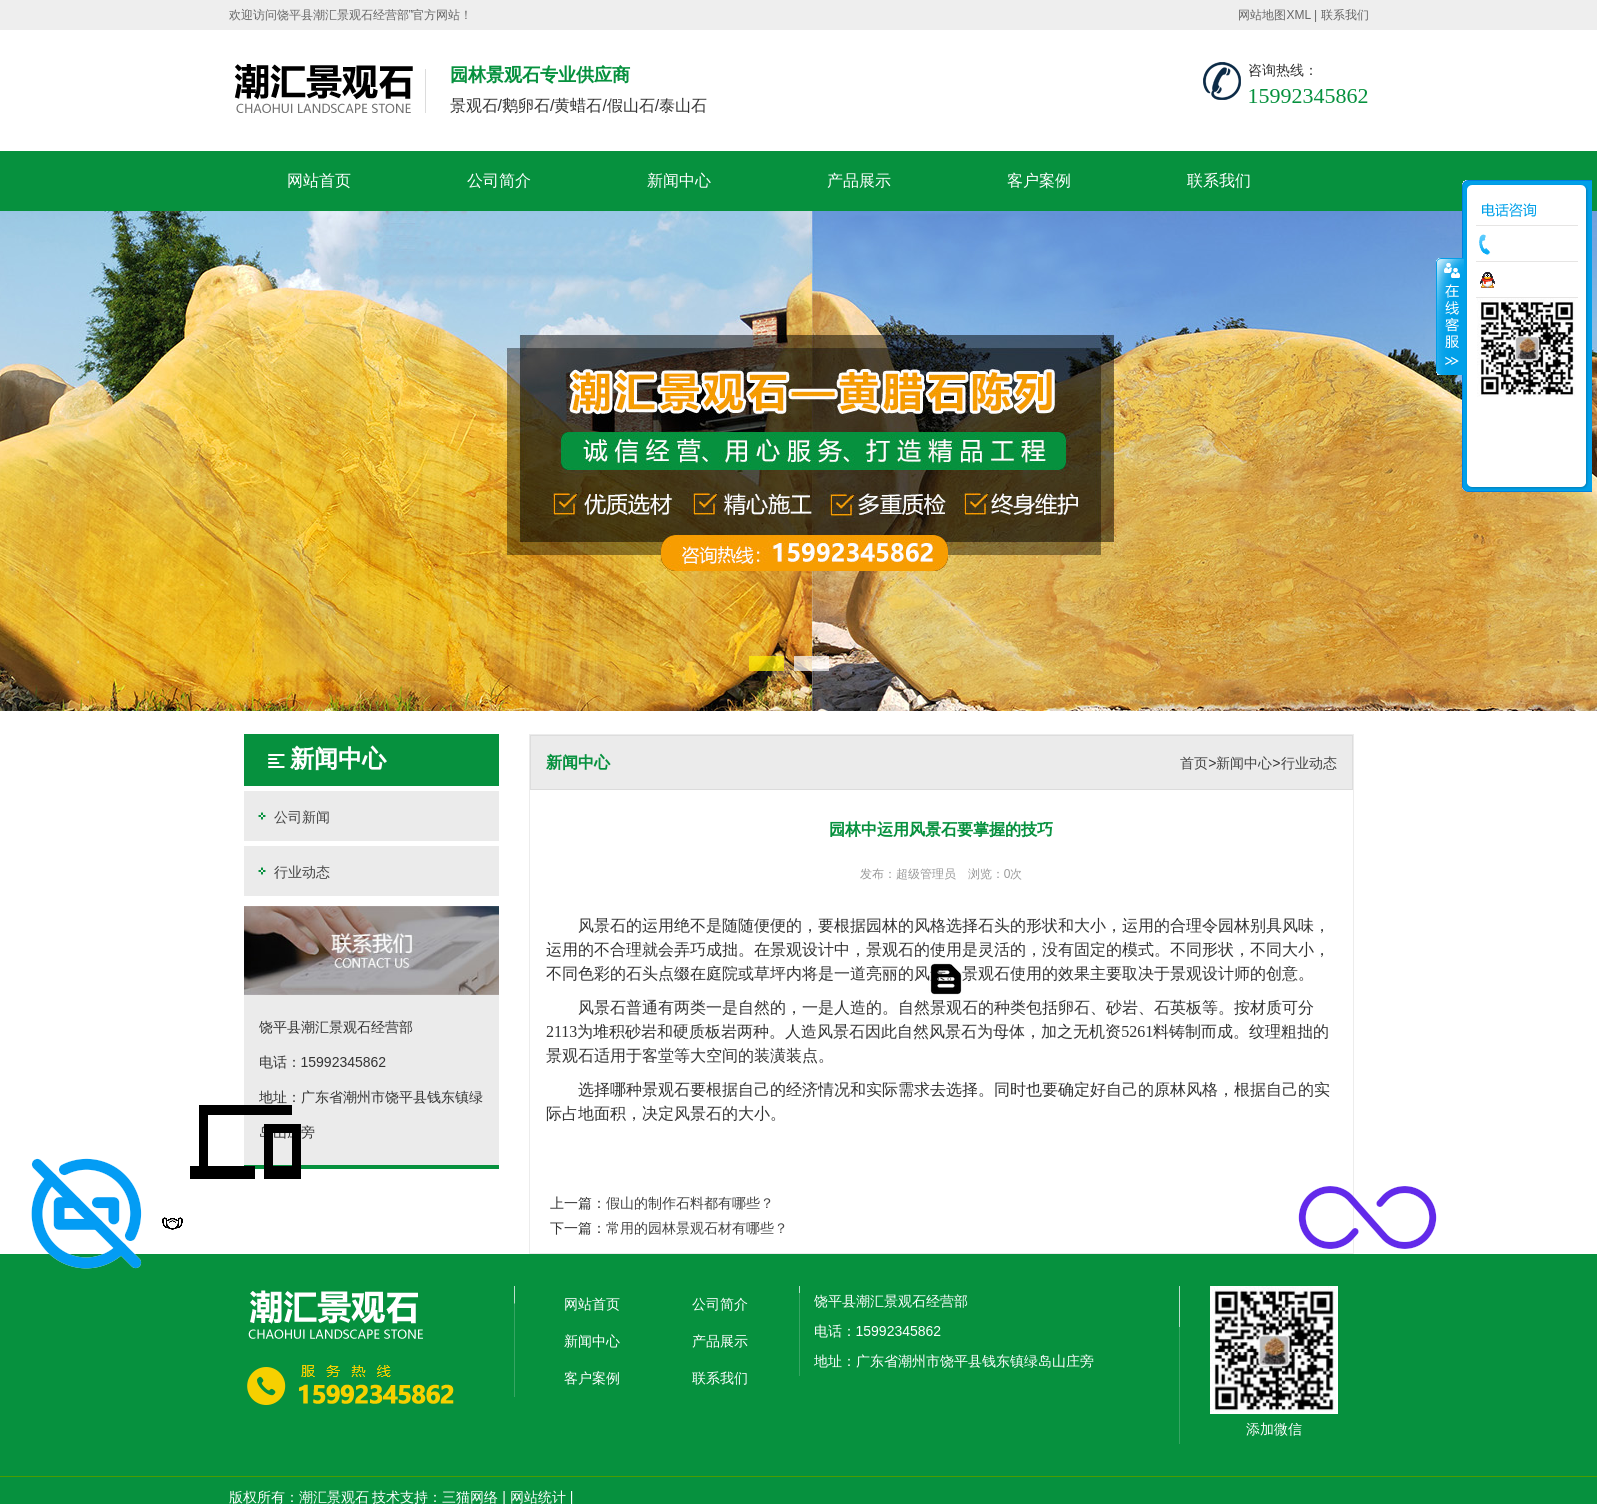 Image resolution: width=1597 pixels, height=1504 pixels. Describe the element at coordinates (245, 1142) in the screenshot. I see `view connected devices` at that location.